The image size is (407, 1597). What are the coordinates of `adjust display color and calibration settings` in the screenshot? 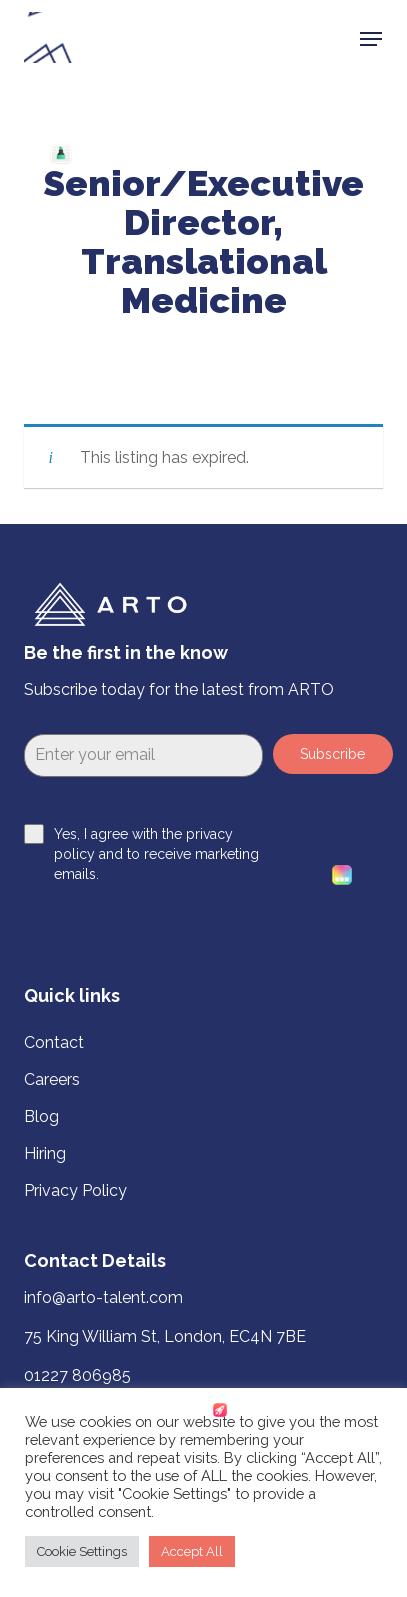 It's located at (342, 875).